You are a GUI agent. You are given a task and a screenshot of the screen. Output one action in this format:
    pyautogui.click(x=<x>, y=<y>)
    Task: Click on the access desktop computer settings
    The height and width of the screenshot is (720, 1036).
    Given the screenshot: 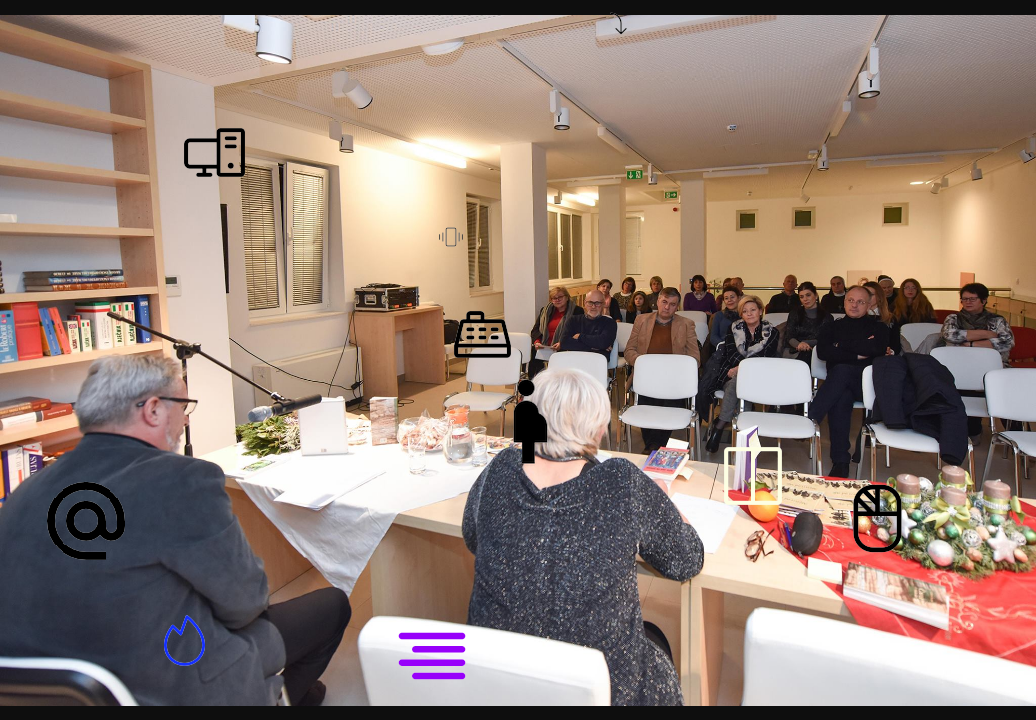 What is the action you would take?
    pyautogui.click(x=214, y=152)
    